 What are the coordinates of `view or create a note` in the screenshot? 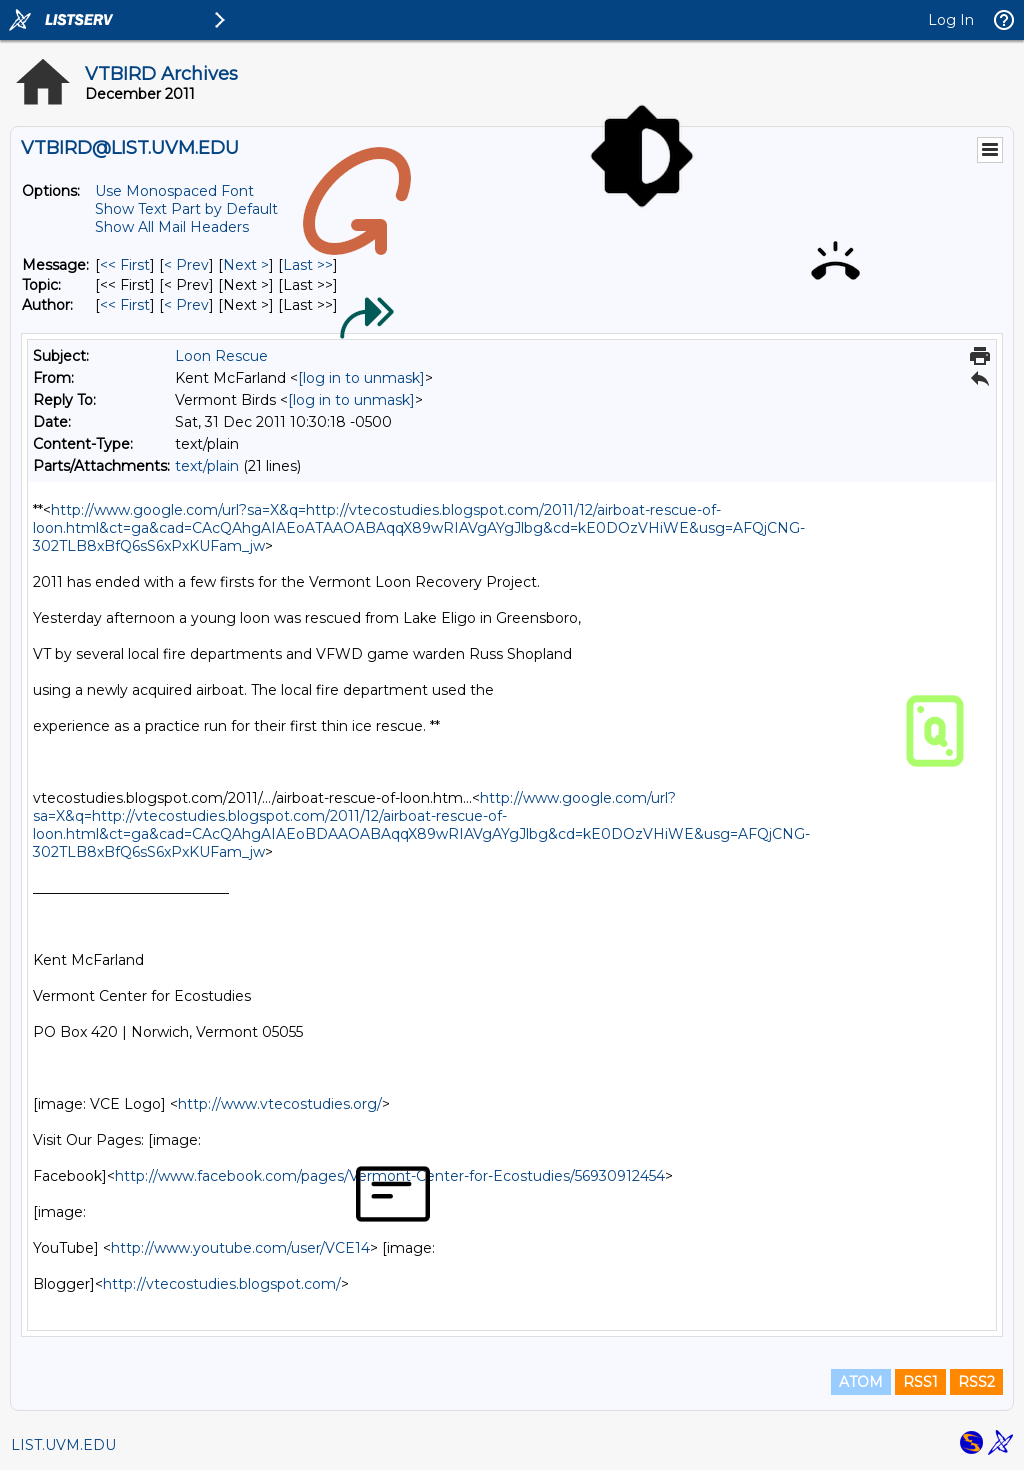 It's located at (393, 1194).